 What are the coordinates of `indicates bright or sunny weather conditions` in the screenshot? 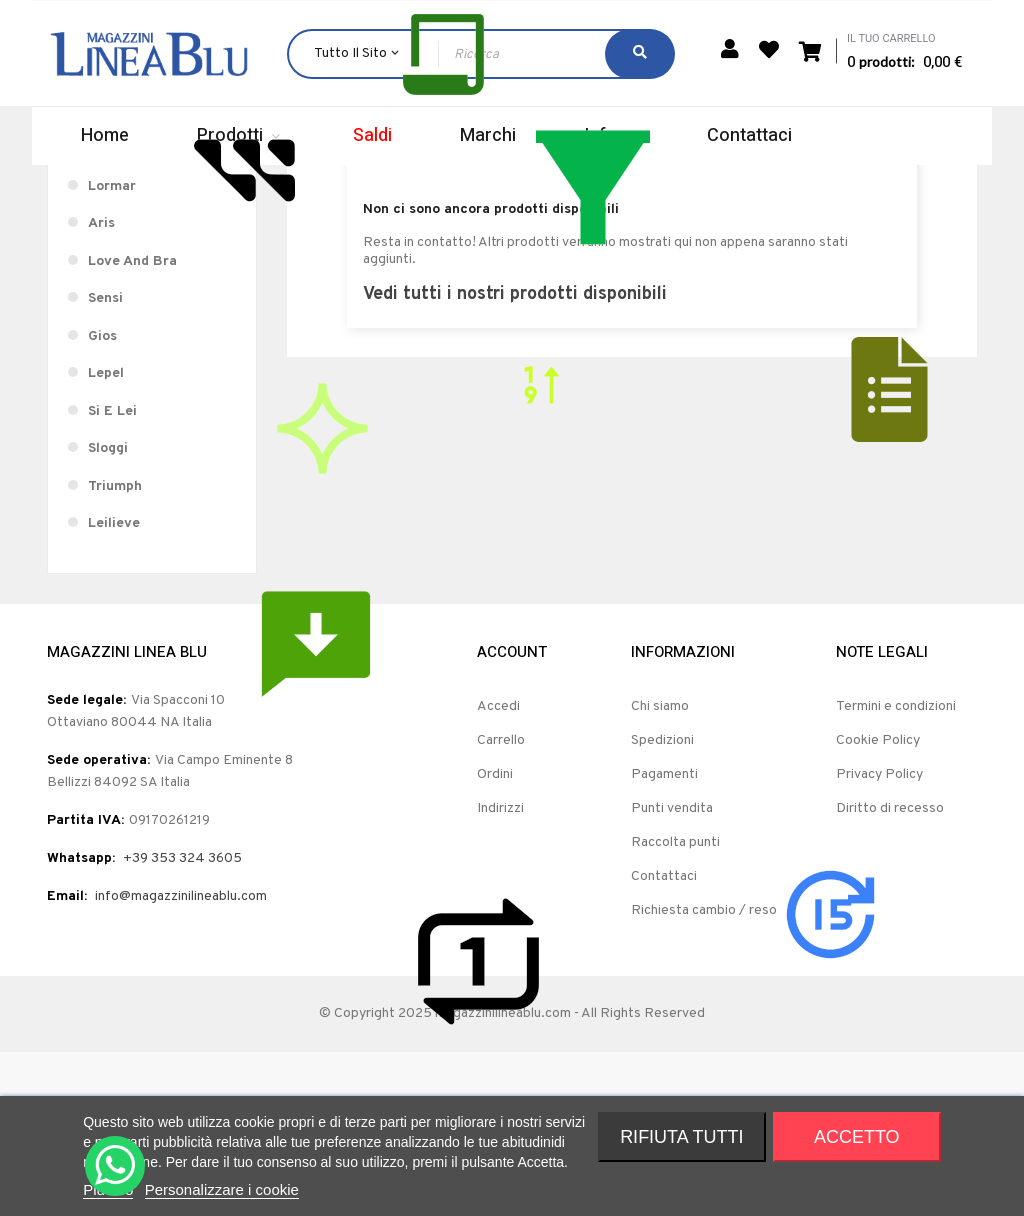 It's located at (322, 428).